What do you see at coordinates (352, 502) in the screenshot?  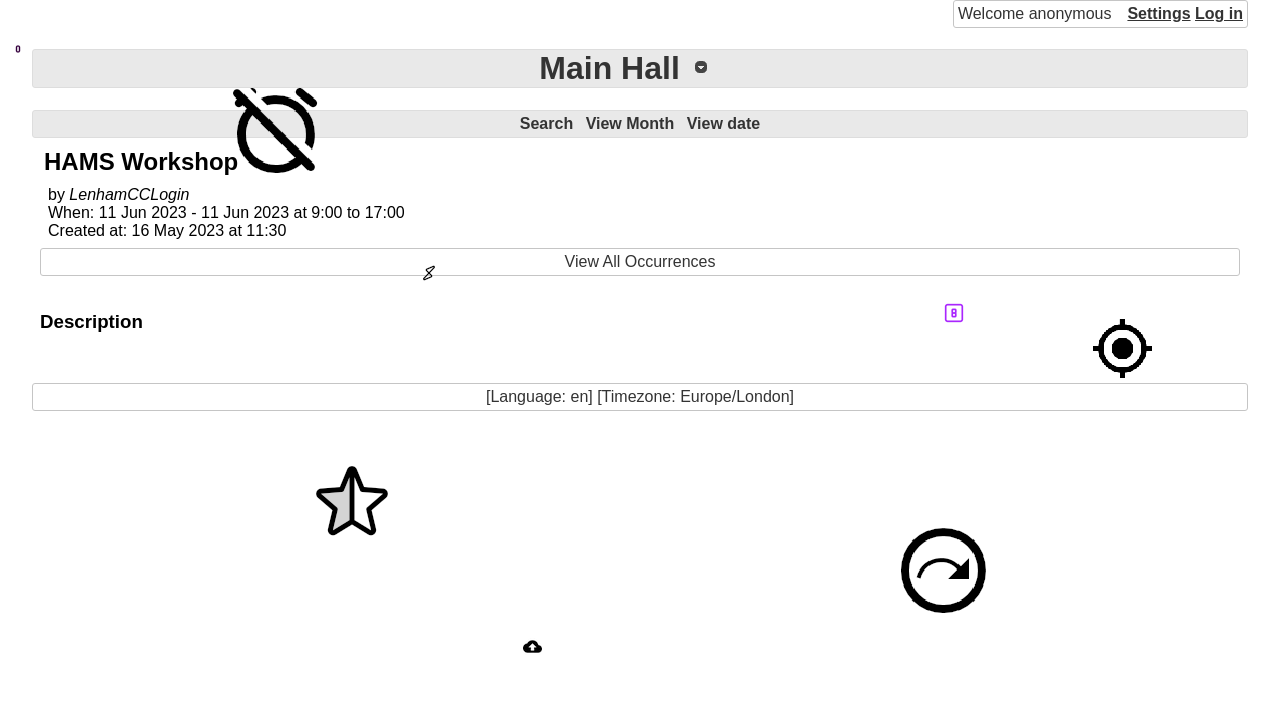 I see `indicates a partial or half-star rating` at bounding box center [352, 502].